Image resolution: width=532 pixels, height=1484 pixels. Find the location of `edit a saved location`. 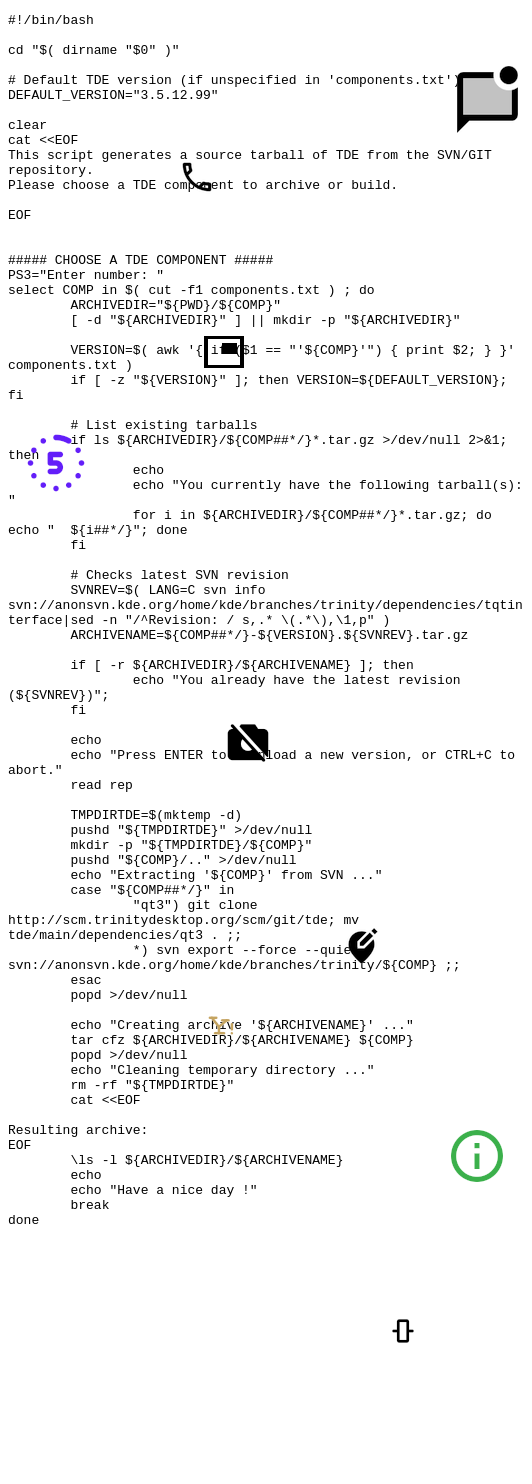

edit a saved location is located at coordinates (361, 947).